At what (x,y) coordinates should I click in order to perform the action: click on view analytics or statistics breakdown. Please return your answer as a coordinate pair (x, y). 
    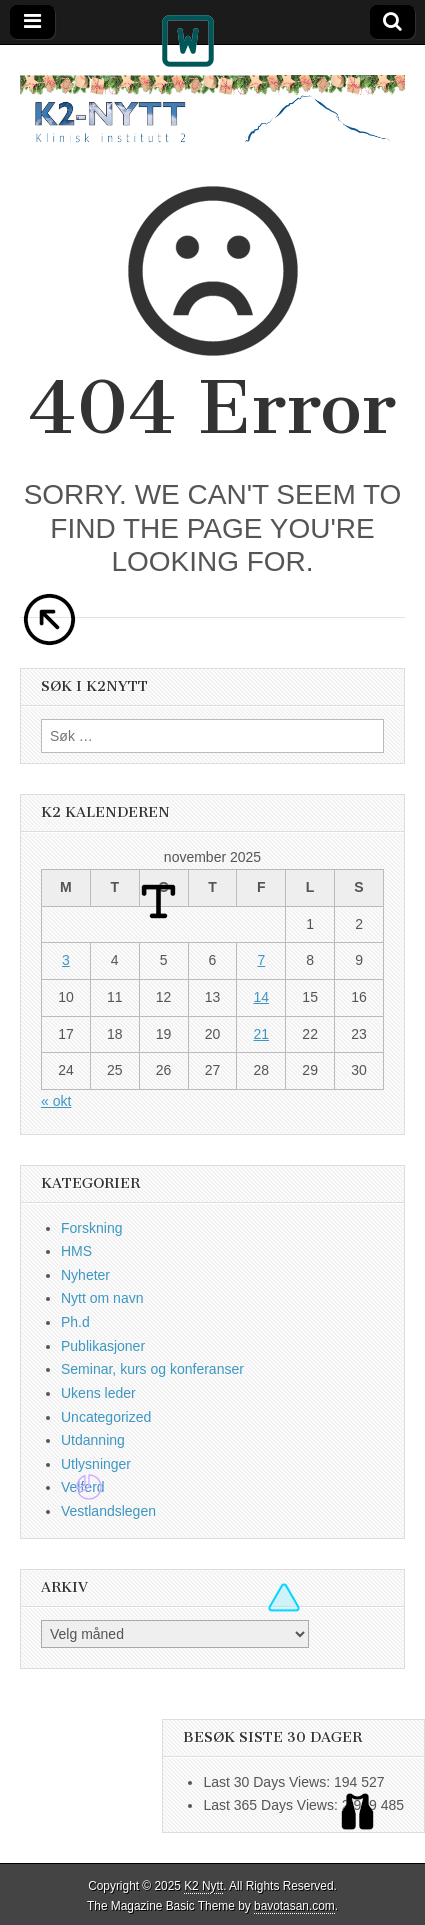
    Looking at the image, I should click on (89, 1487).